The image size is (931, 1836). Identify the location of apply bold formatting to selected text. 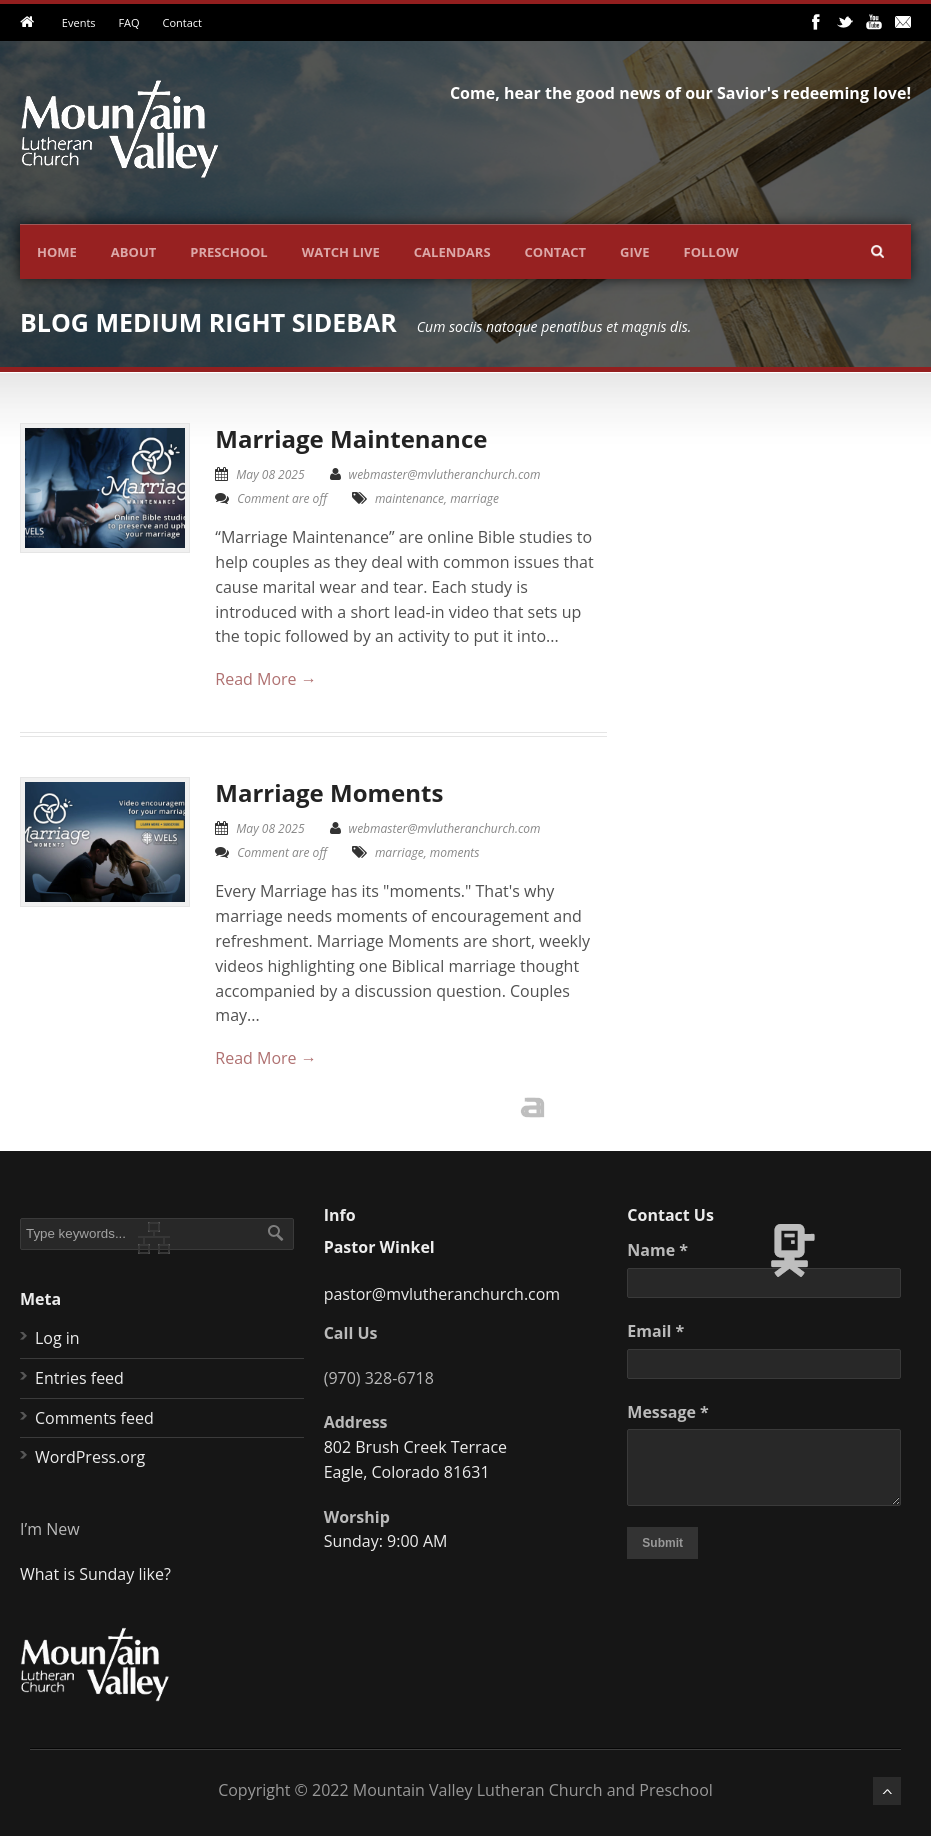
(532, 1107).